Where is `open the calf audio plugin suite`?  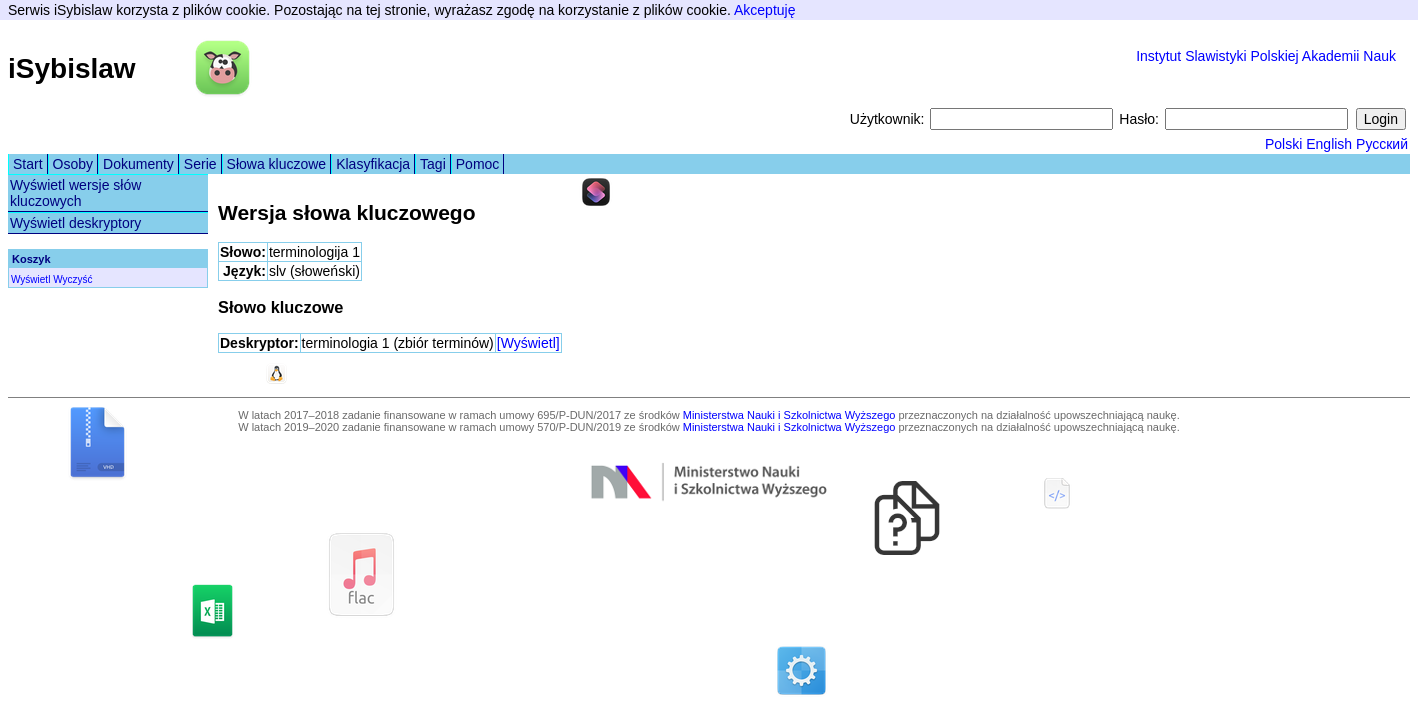
open the calf audio plugin suite is located at coordinates (222, 67).